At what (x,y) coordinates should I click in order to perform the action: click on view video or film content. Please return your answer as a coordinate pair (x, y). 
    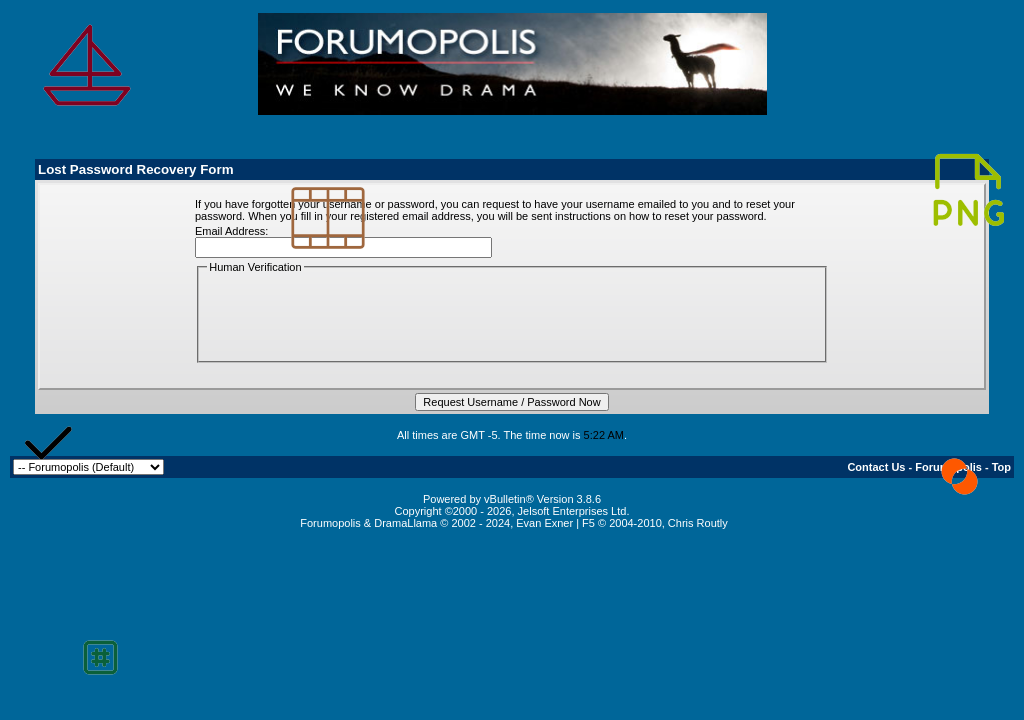
    Looking at the image, I should click on (328, 218).